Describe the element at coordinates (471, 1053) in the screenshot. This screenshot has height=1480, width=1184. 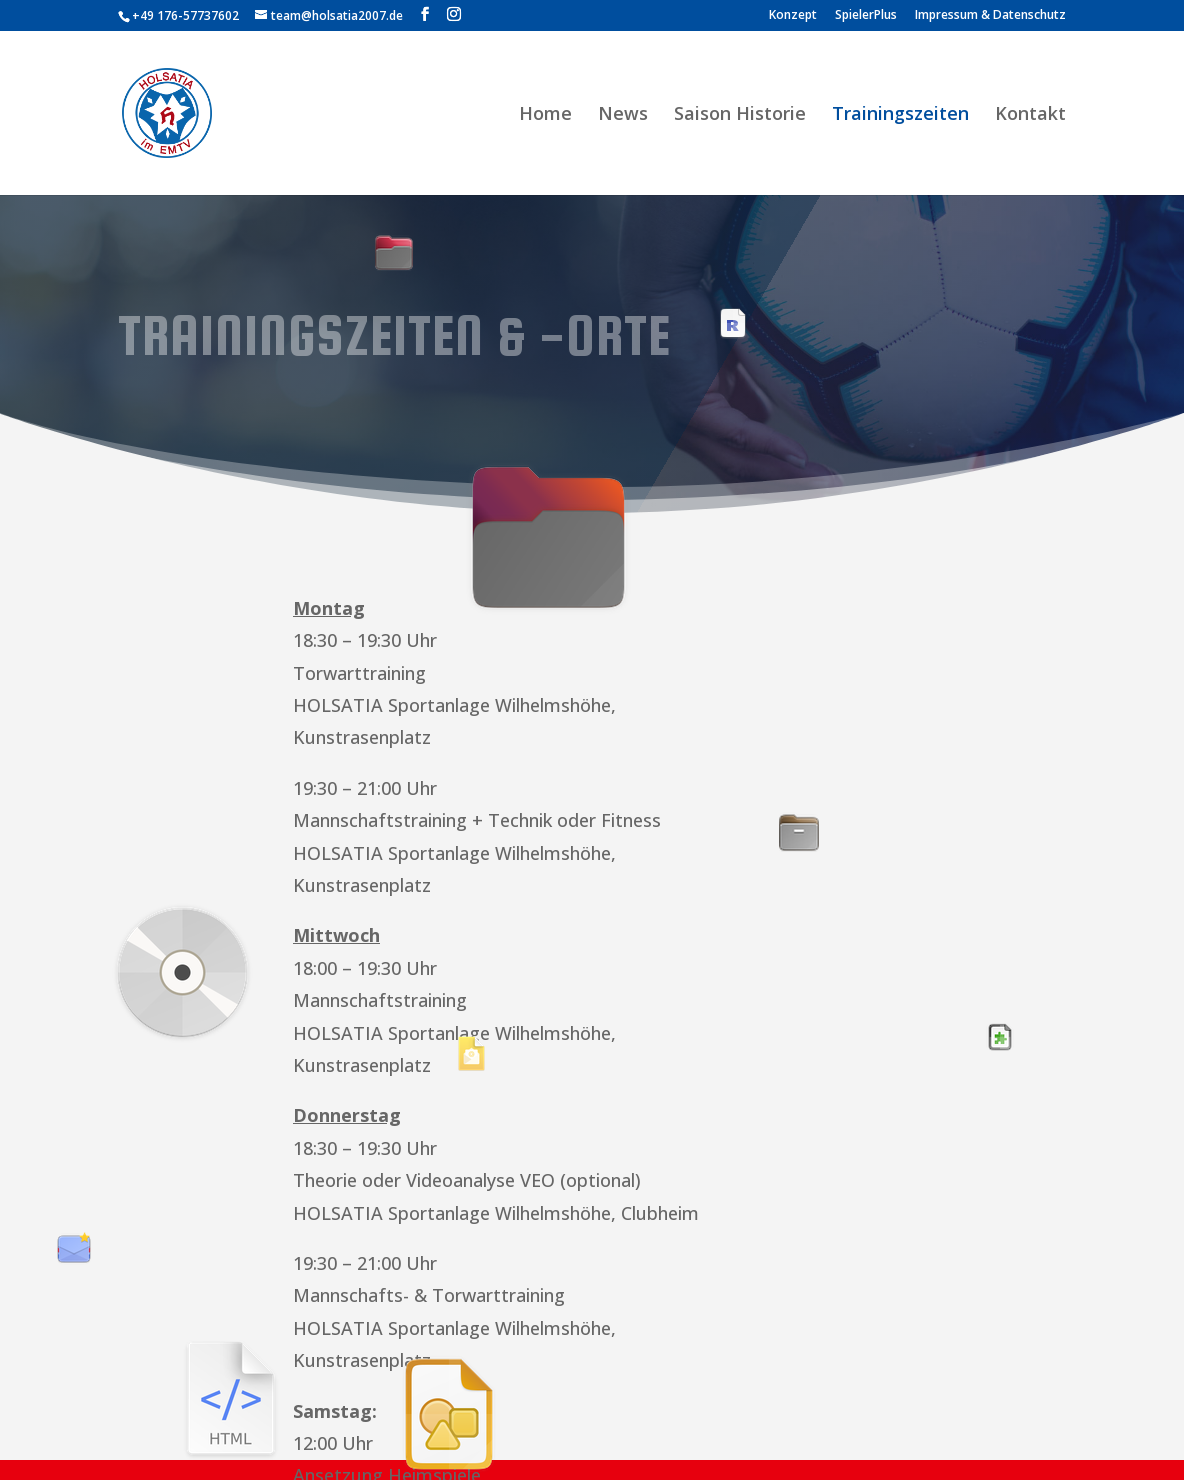
I see `mbox email archive file` at that location.